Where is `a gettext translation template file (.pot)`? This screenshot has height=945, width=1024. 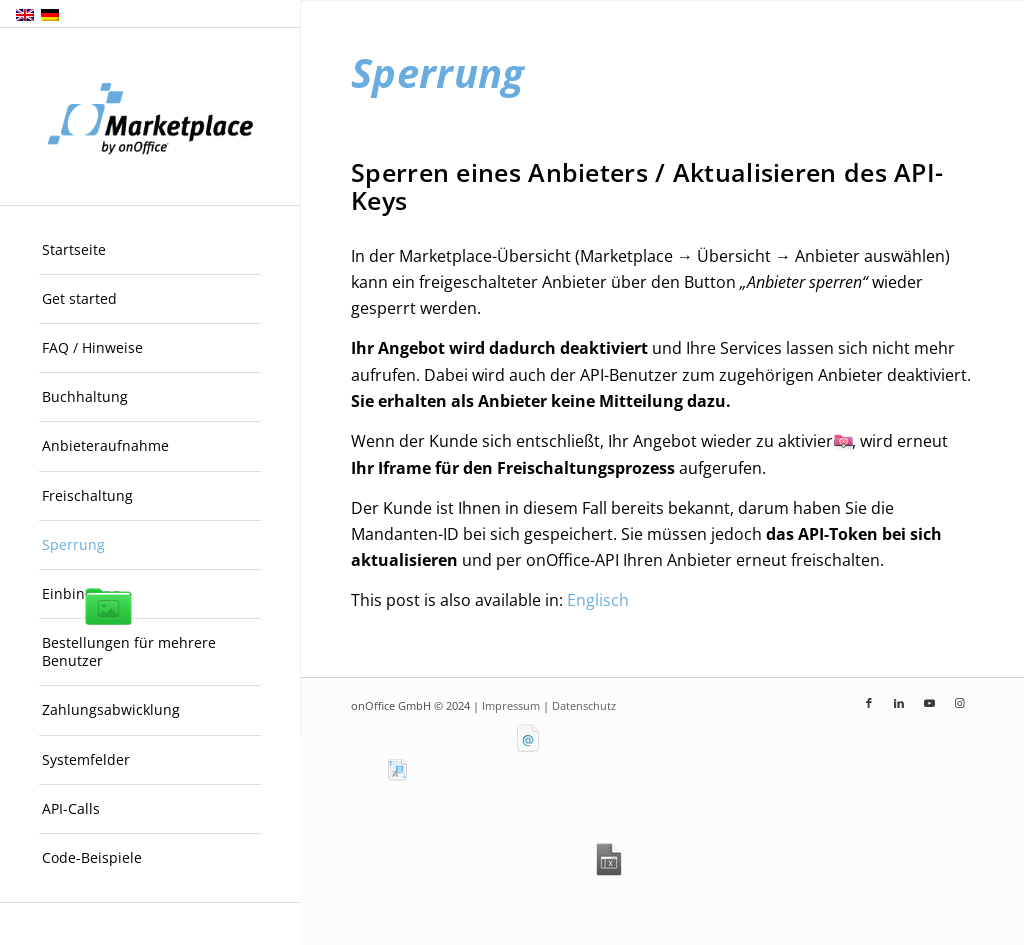
a gettext translation template file (.pot) is located at coordinates (397, 769).